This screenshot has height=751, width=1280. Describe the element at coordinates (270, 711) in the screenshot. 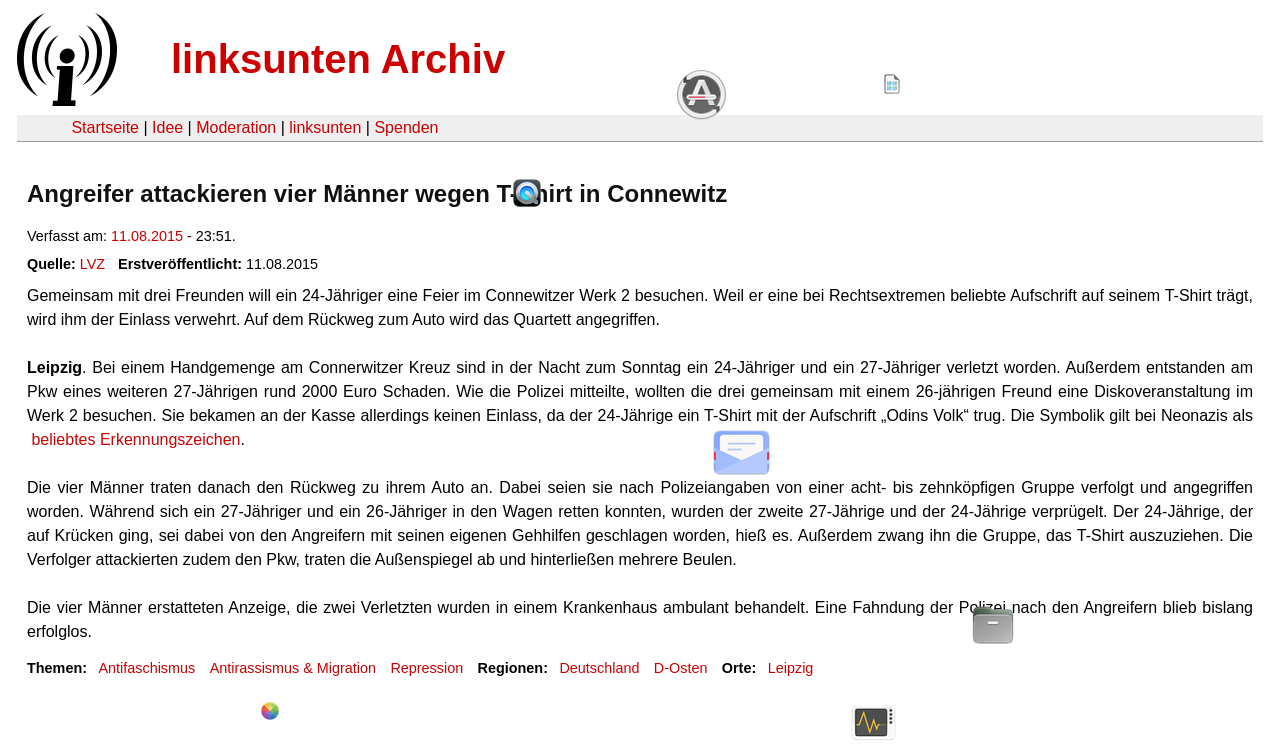

I see `open color management settings` at that location.